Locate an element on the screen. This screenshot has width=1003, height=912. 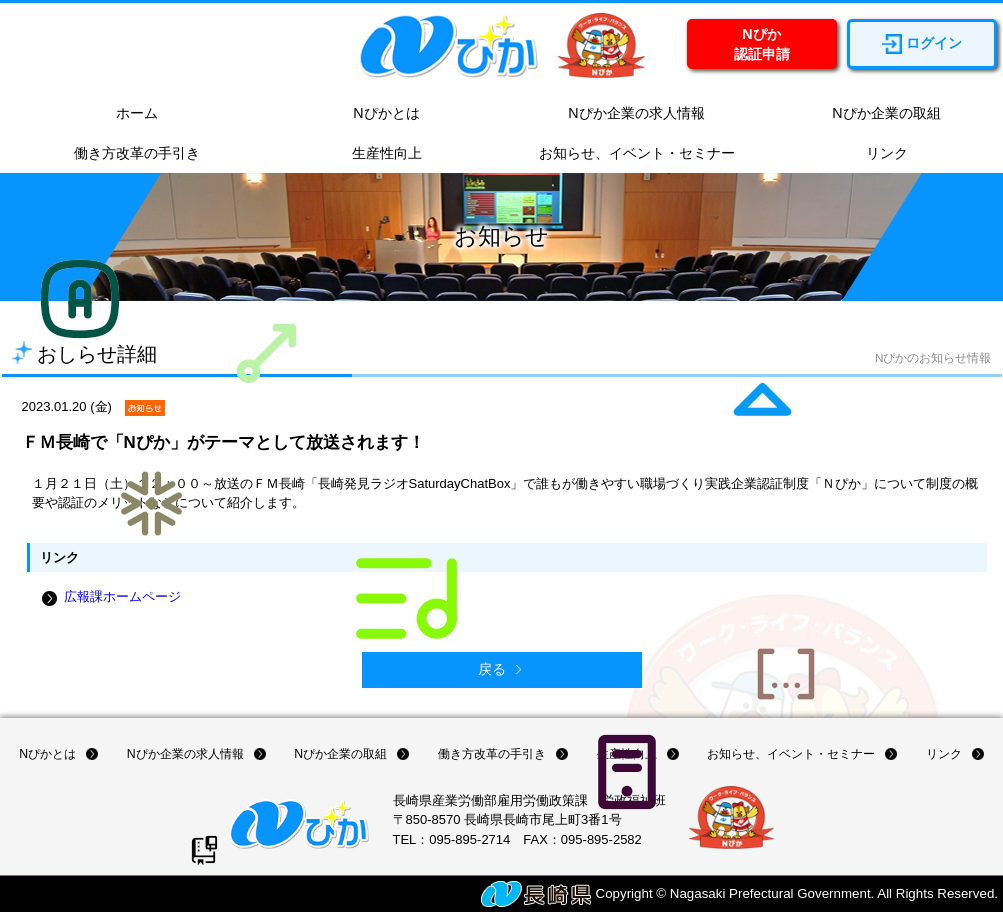
select font style or text option A is located at coordinates (80, 299).